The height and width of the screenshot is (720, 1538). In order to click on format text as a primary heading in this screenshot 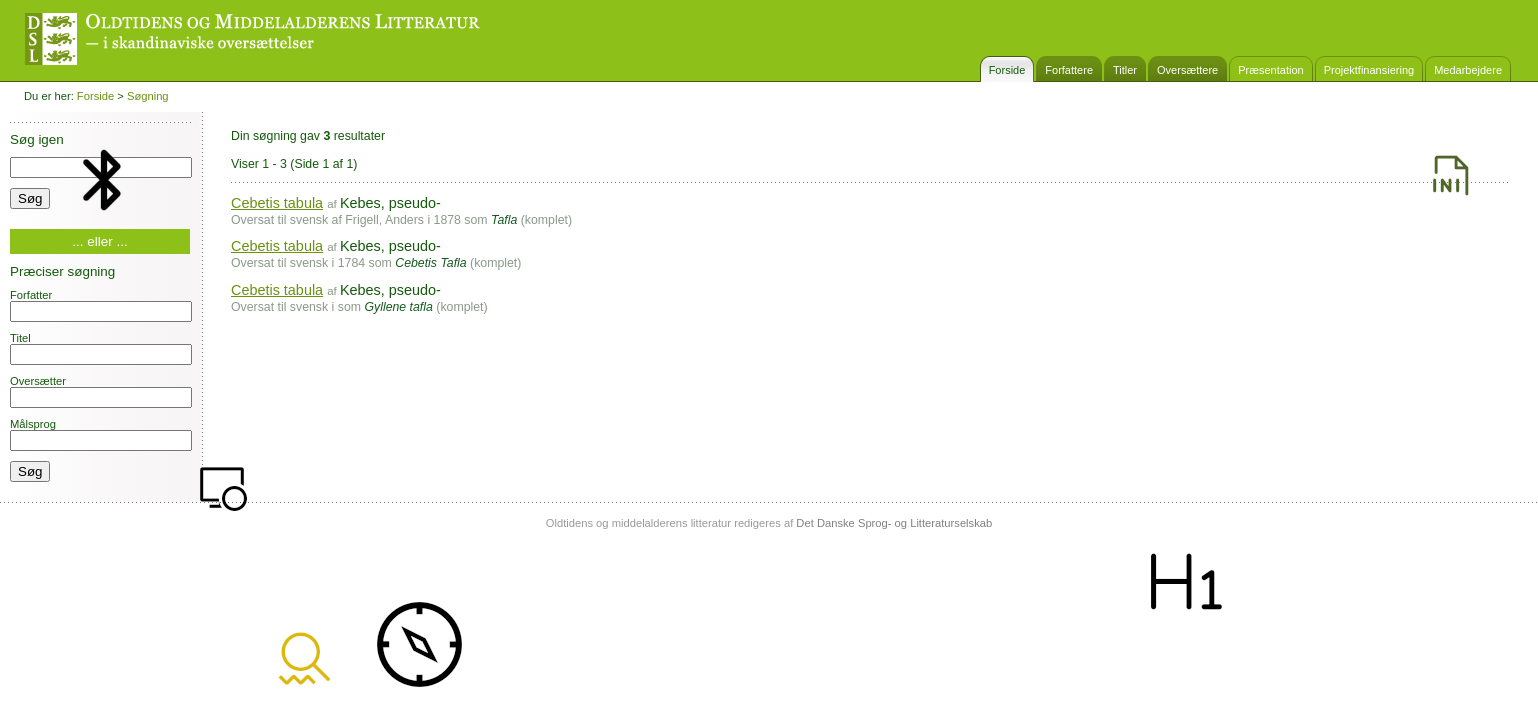, I will do `click(1186, 581)`.